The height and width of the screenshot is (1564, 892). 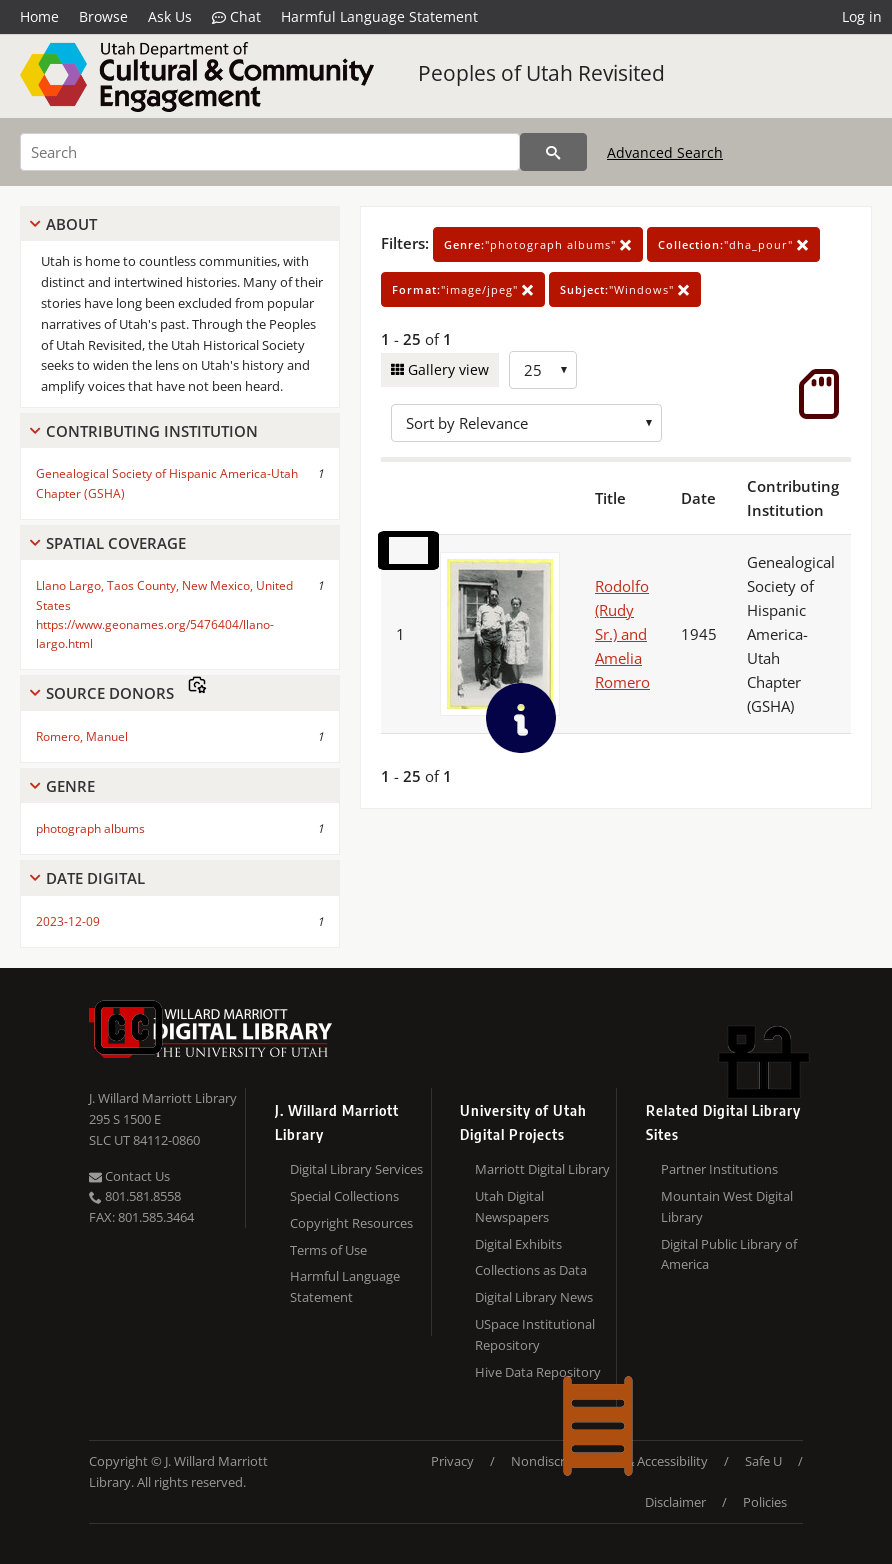 I want to click on view more information or details, so click(x=521, y=718).